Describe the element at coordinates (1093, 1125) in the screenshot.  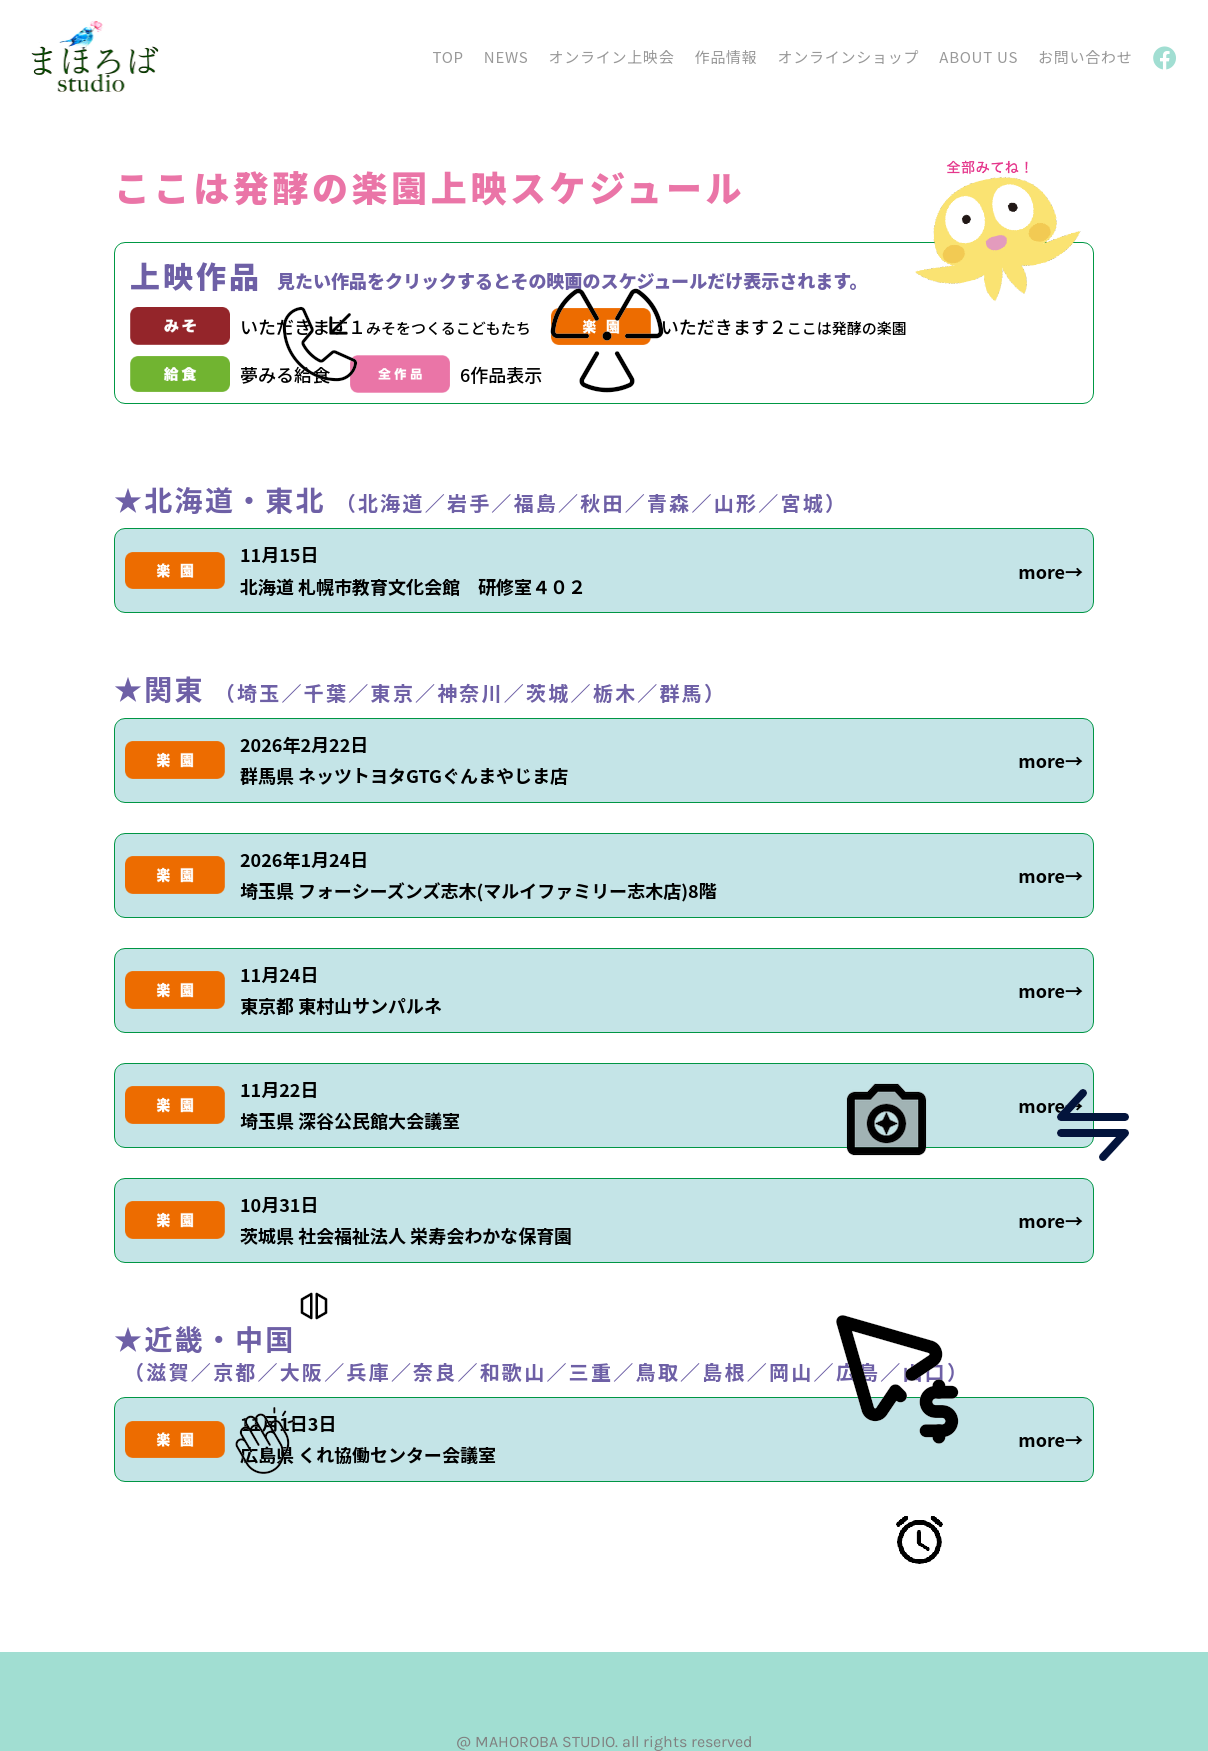
I see `transfer data between devices or accounts` at that location.